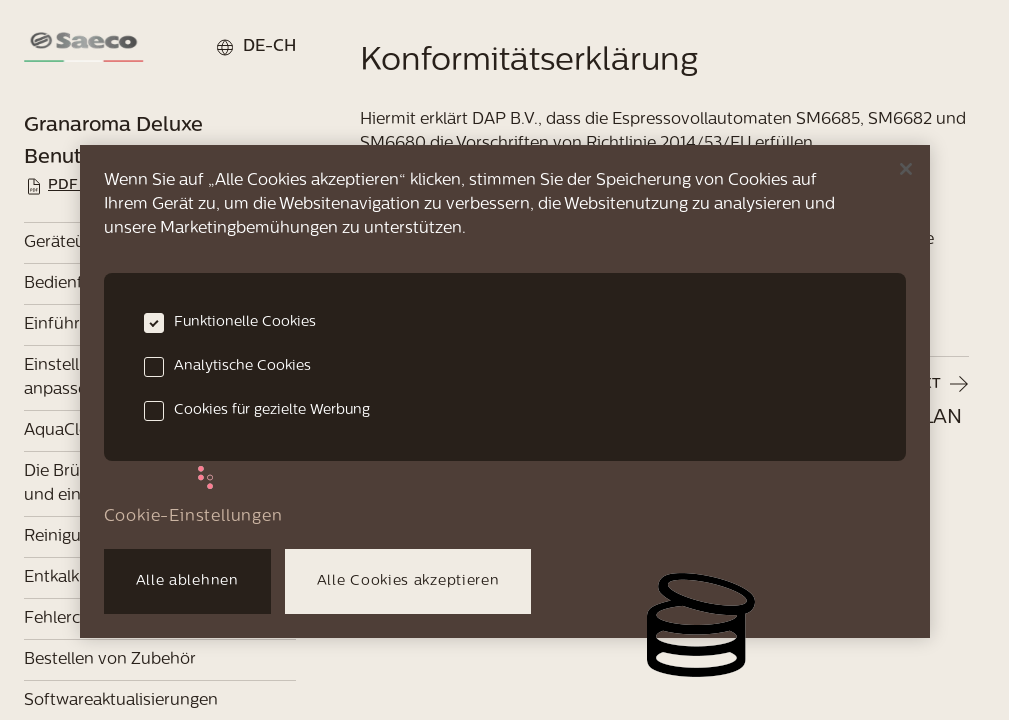 The height and width of the screenshot is (720, 1009). I want to click on open the zaim personal finance app, so click(701, 625).